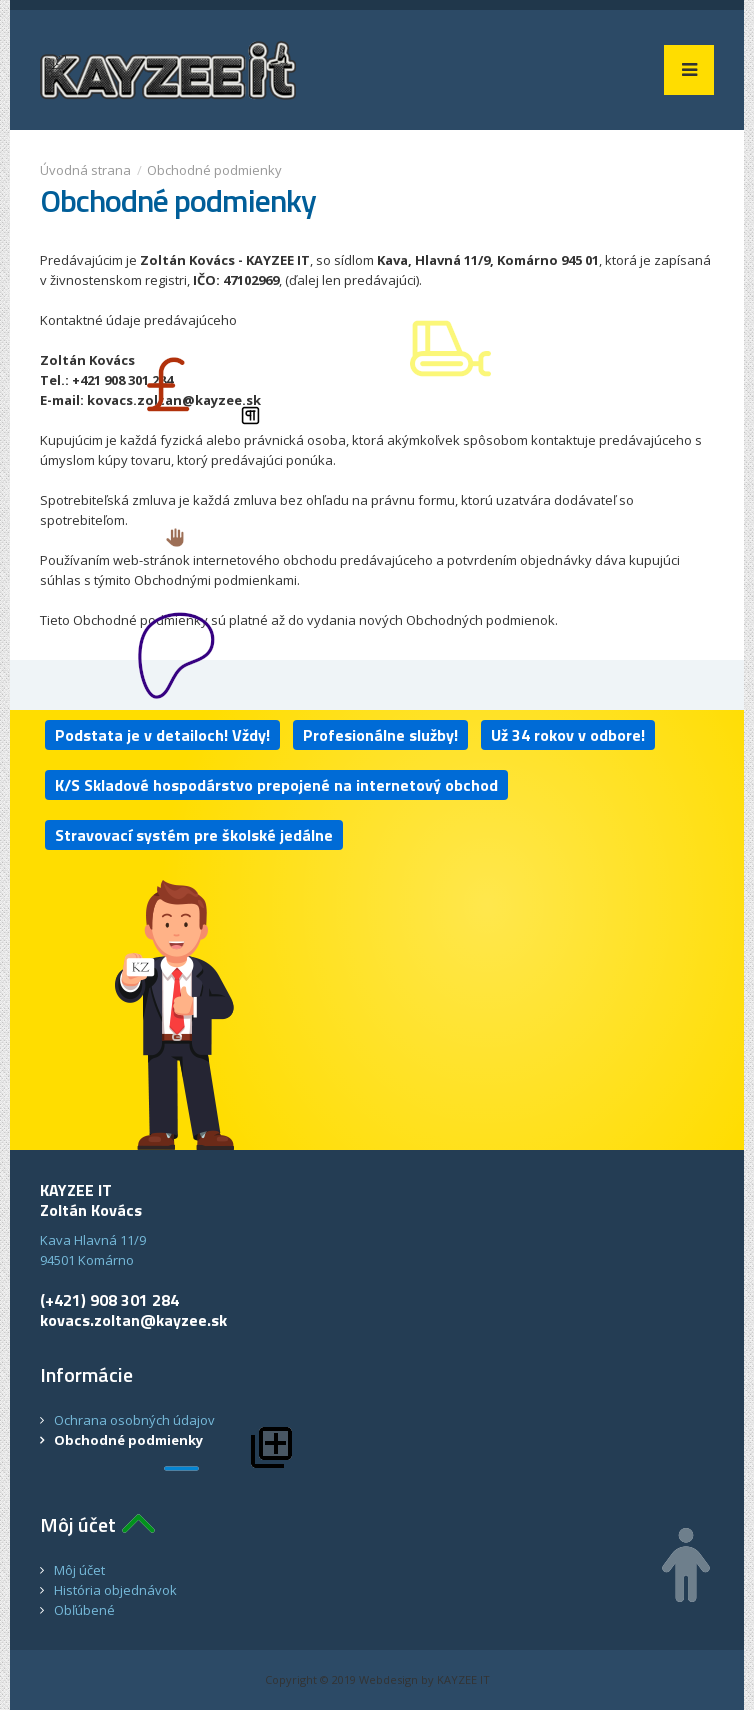  What do you see at coordinates (271, 1447) in the screenshot?
I see `add item to queue or playlist` at bounding box center [271, 1447].